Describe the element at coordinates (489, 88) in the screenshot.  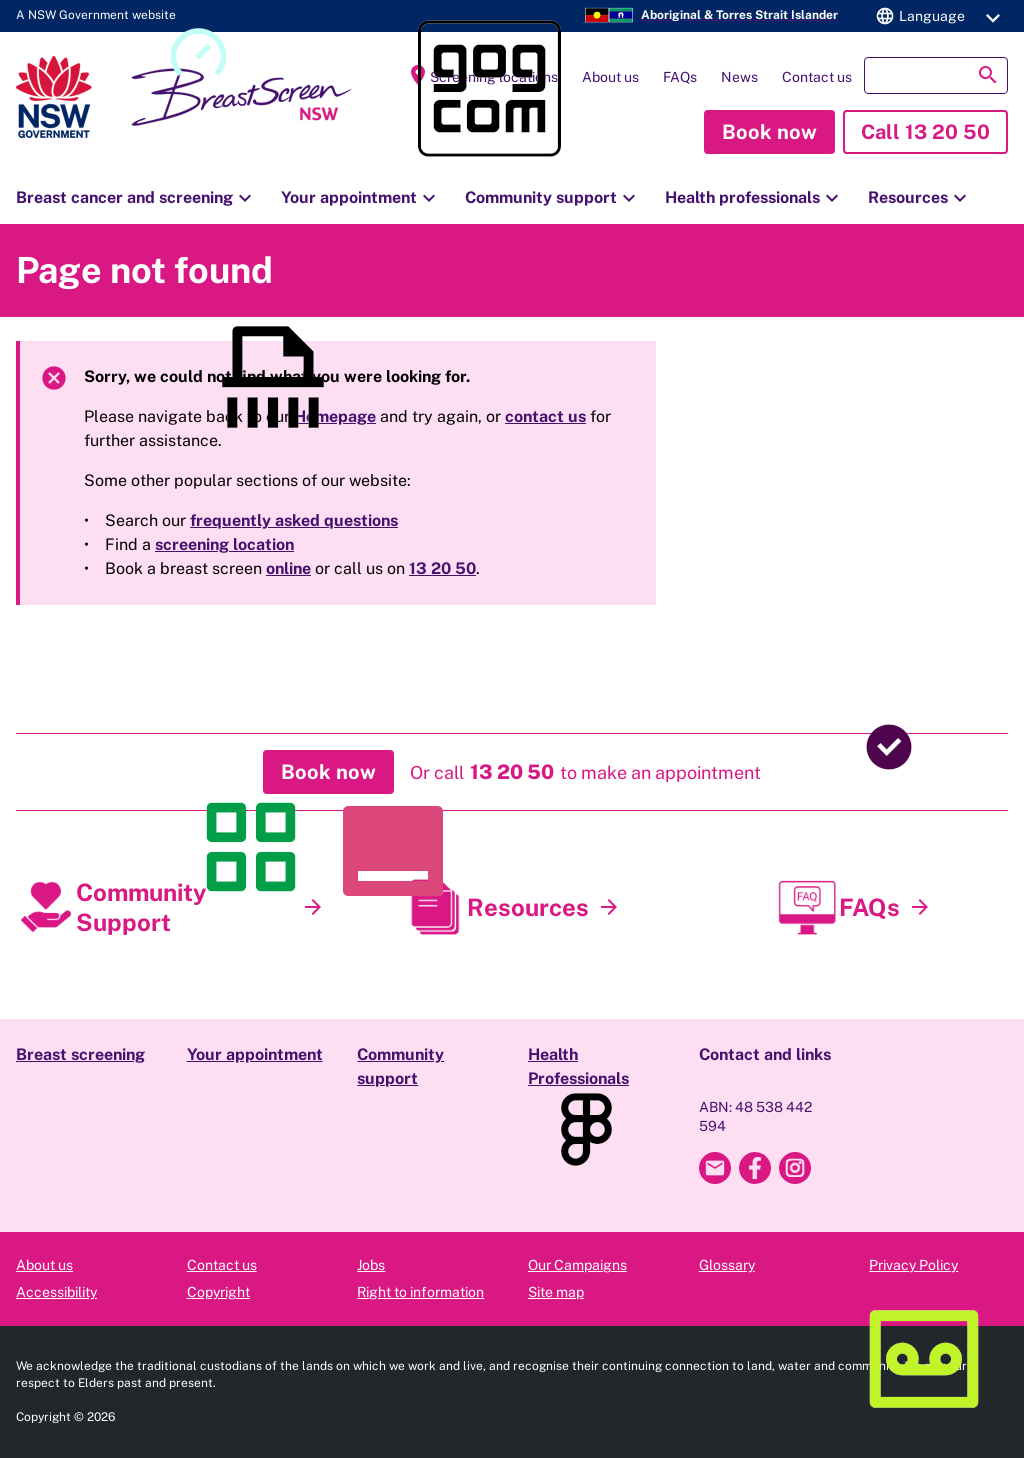
I see `visit the GOG.com game store` at that location.